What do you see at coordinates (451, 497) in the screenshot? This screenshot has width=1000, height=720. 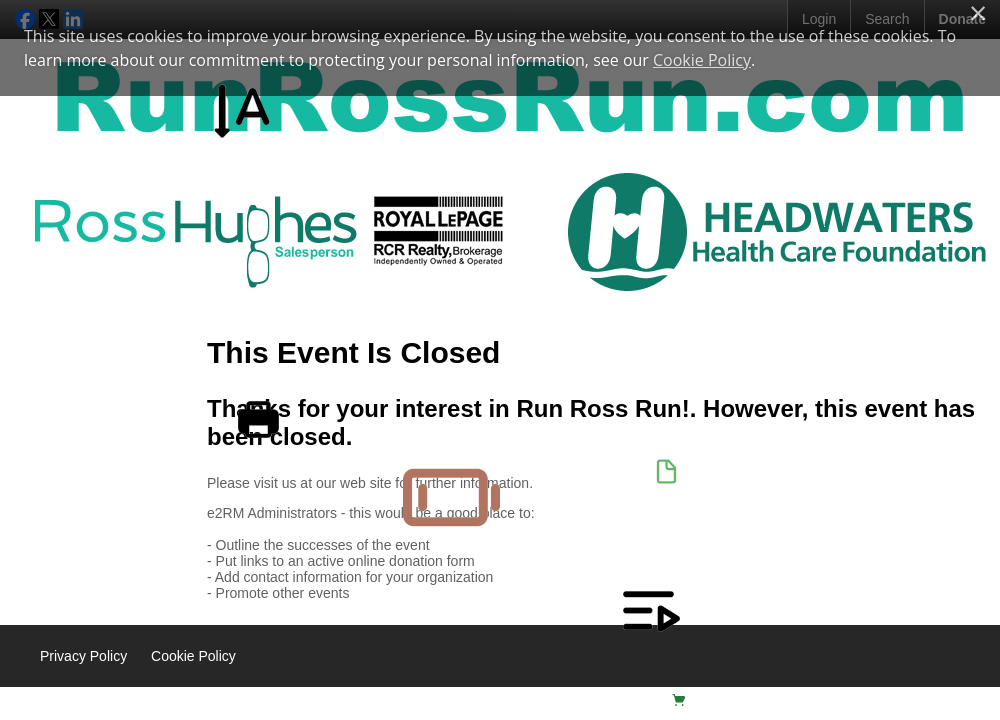 I see `indicates low battery level` at bounding box center [451, 497].